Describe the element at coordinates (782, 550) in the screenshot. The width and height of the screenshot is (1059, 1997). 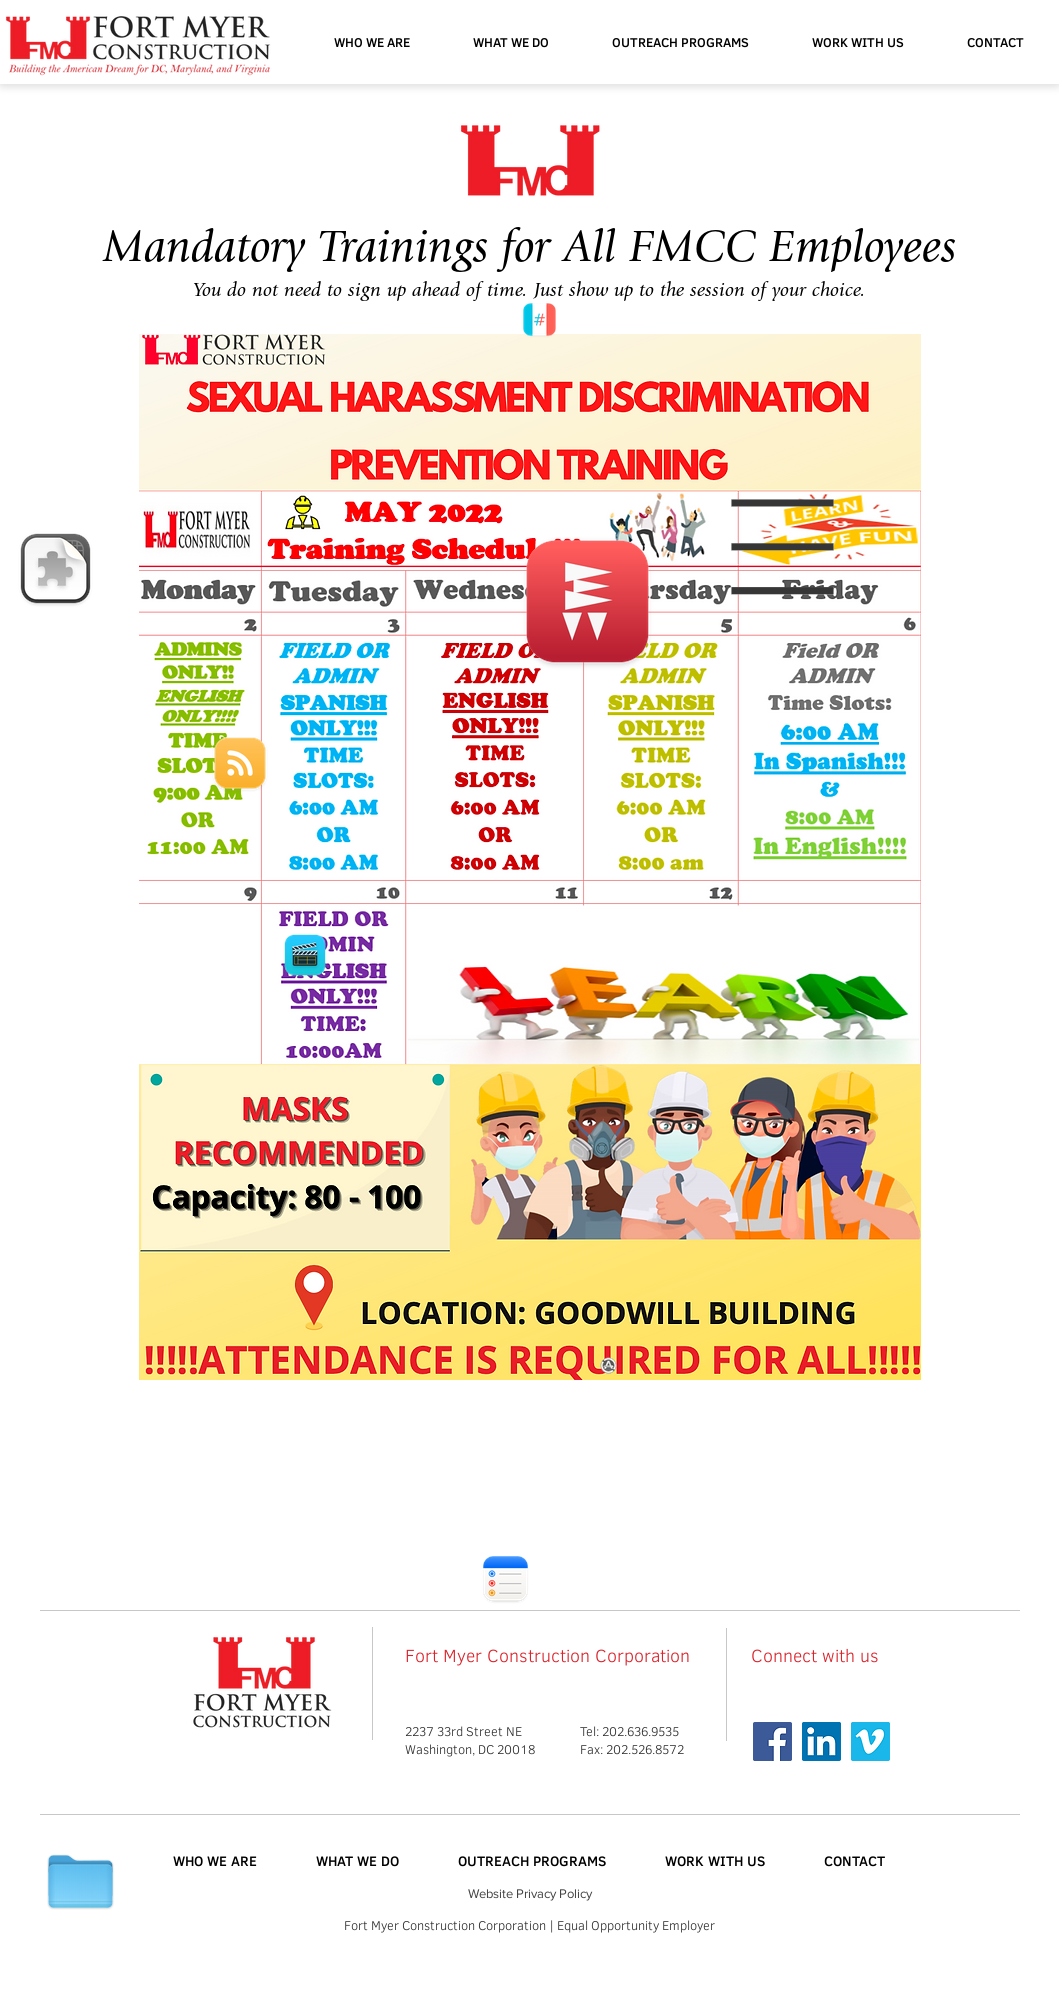
I see `open navigation menu` at that location.